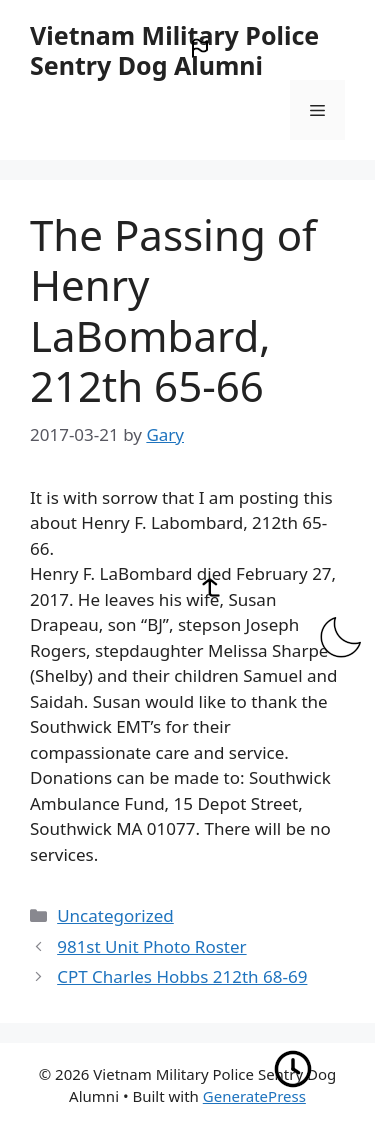  Describe the element at coordinates (339, 638) in the screenshot. I see `toggle dark mode or night theme` at that location.